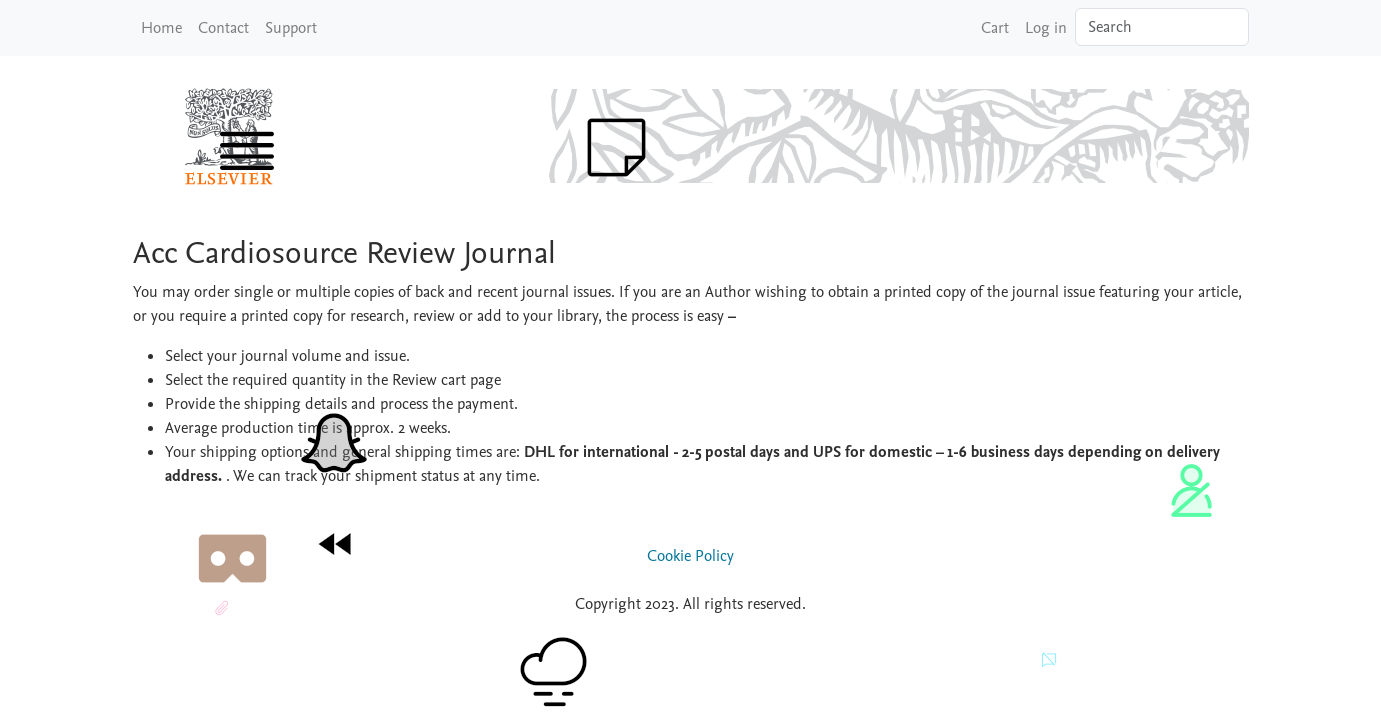 This screenshot has height=720, width=1381. I want to click on mute or disable chat notifications, so click(1049, 659).